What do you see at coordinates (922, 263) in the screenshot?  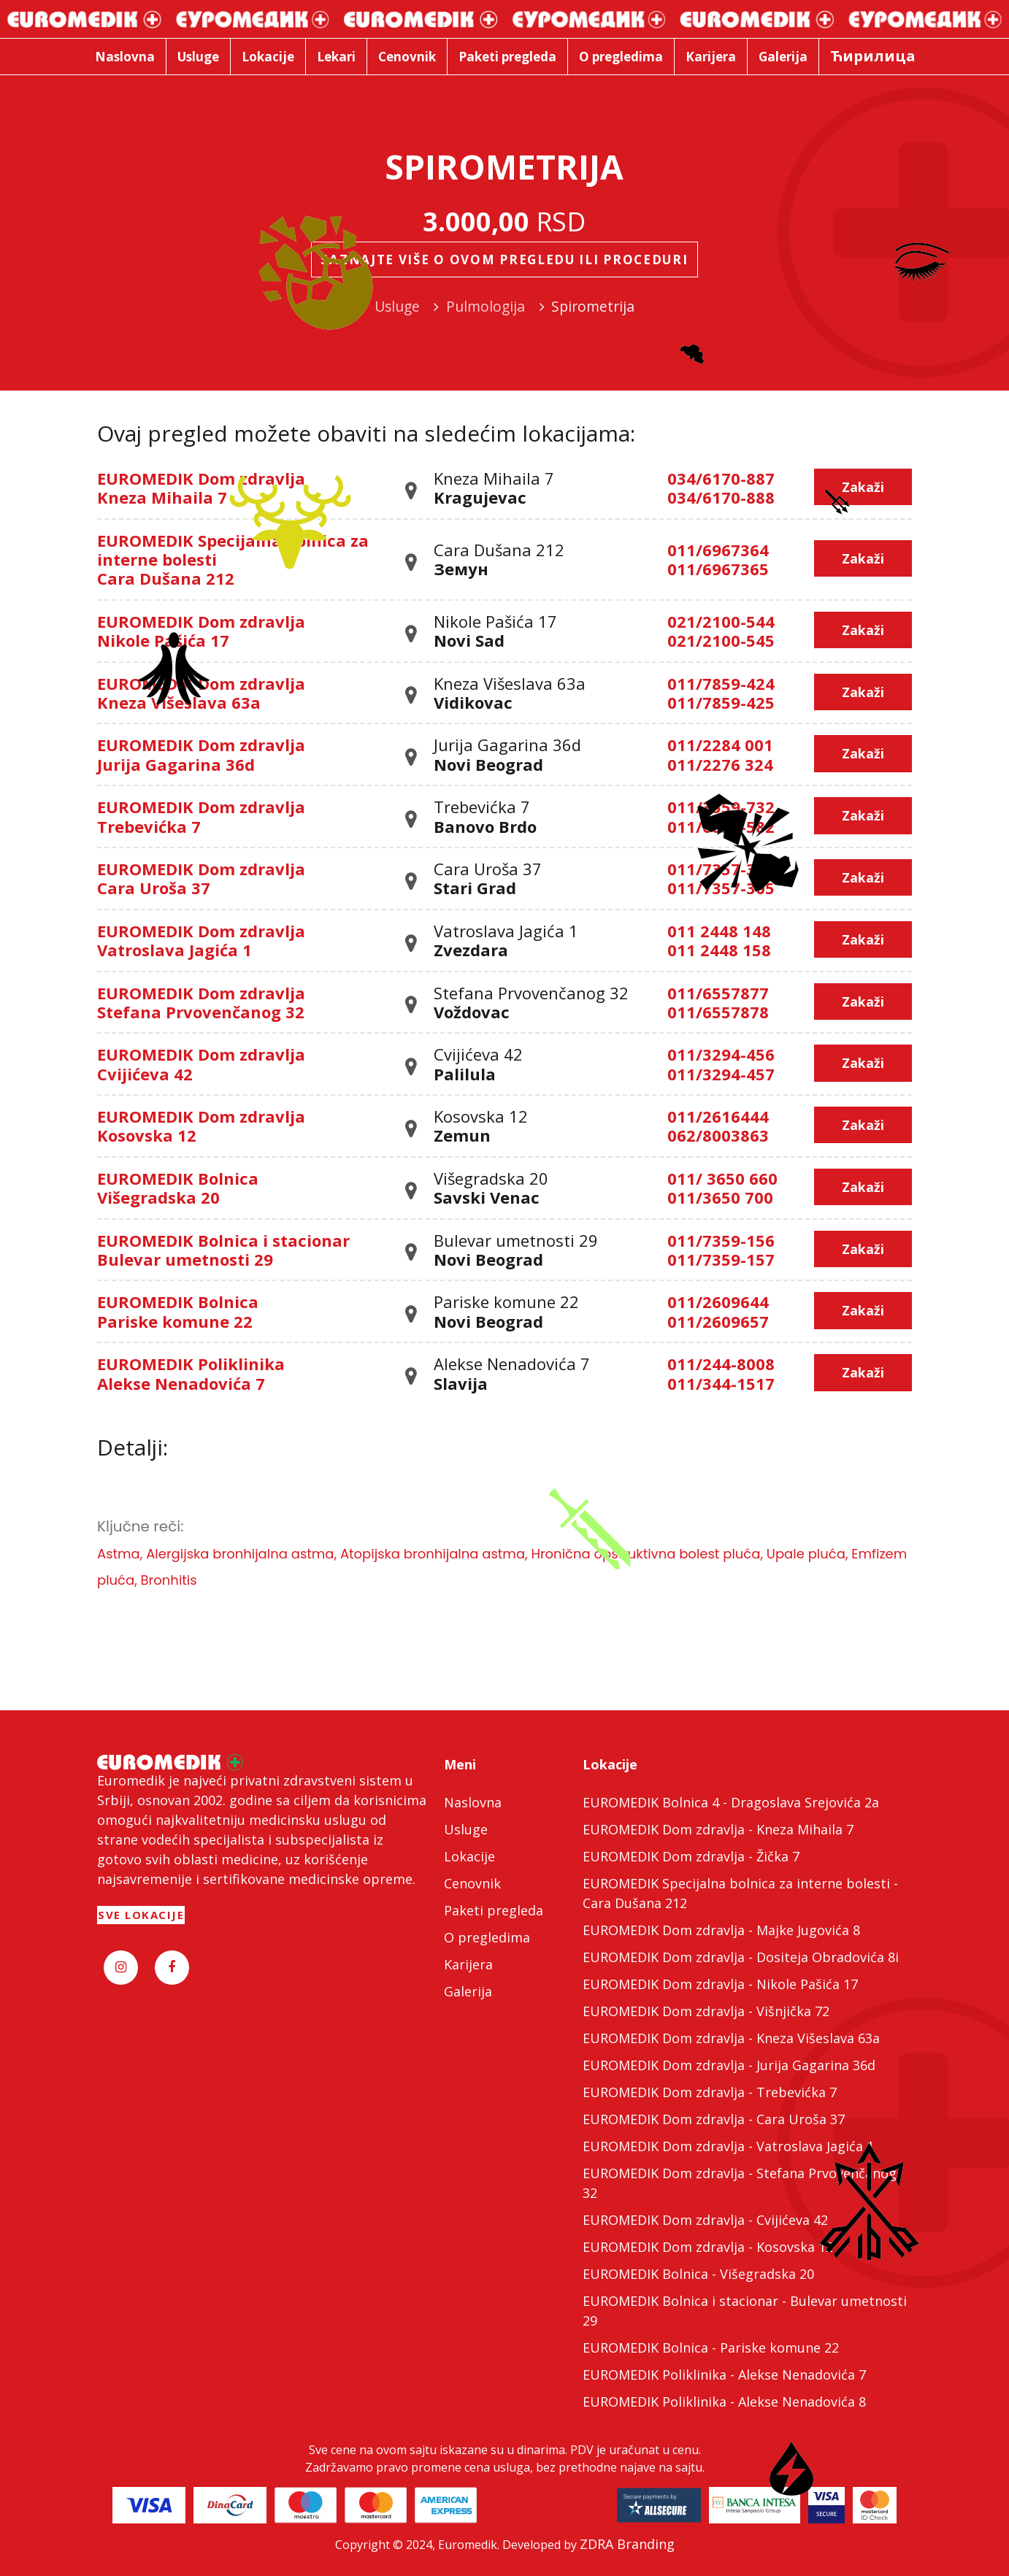 I see `access beauty or makeup settings` at bounding box center [922, 263].